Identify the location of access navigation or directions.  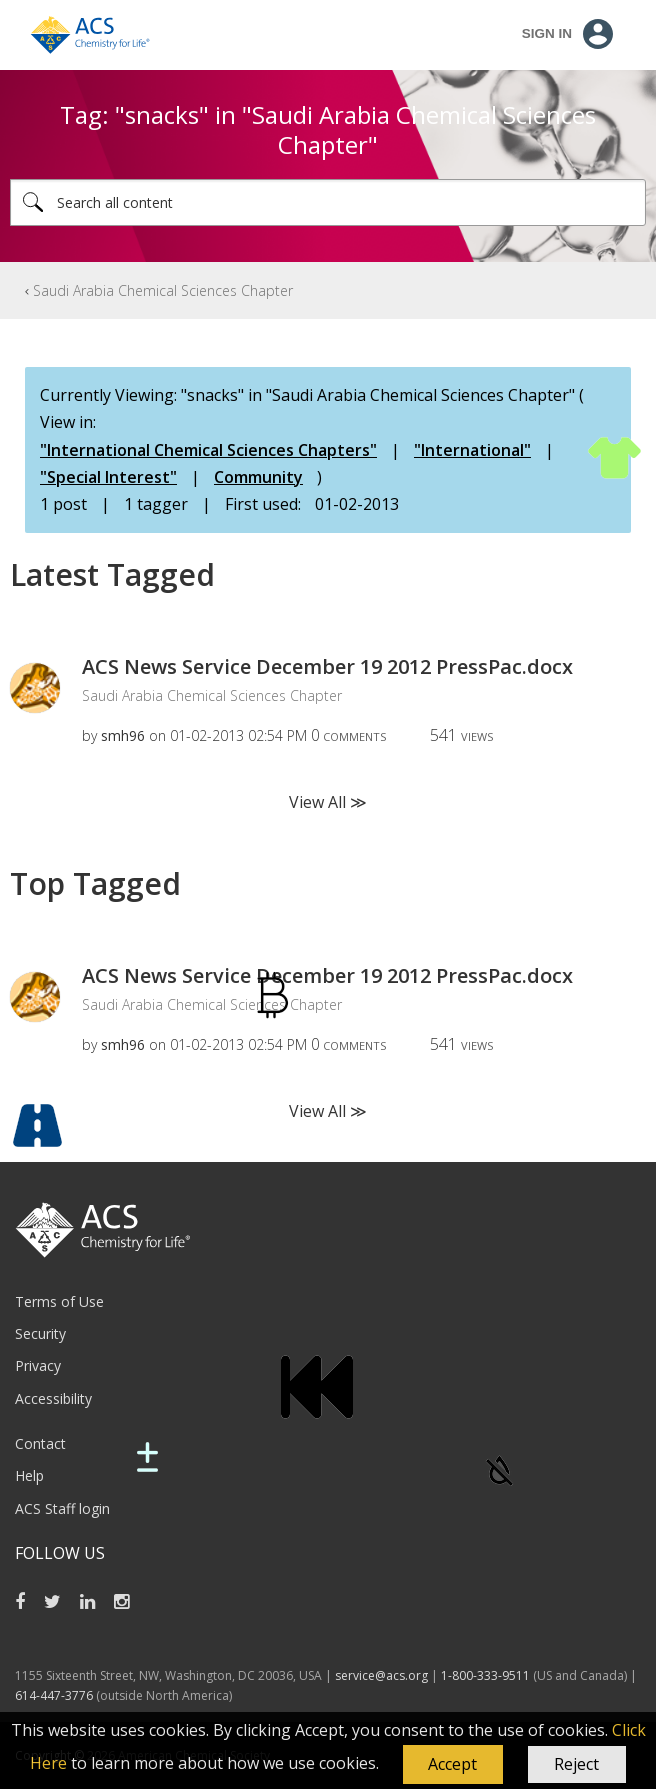
(37, 1125).